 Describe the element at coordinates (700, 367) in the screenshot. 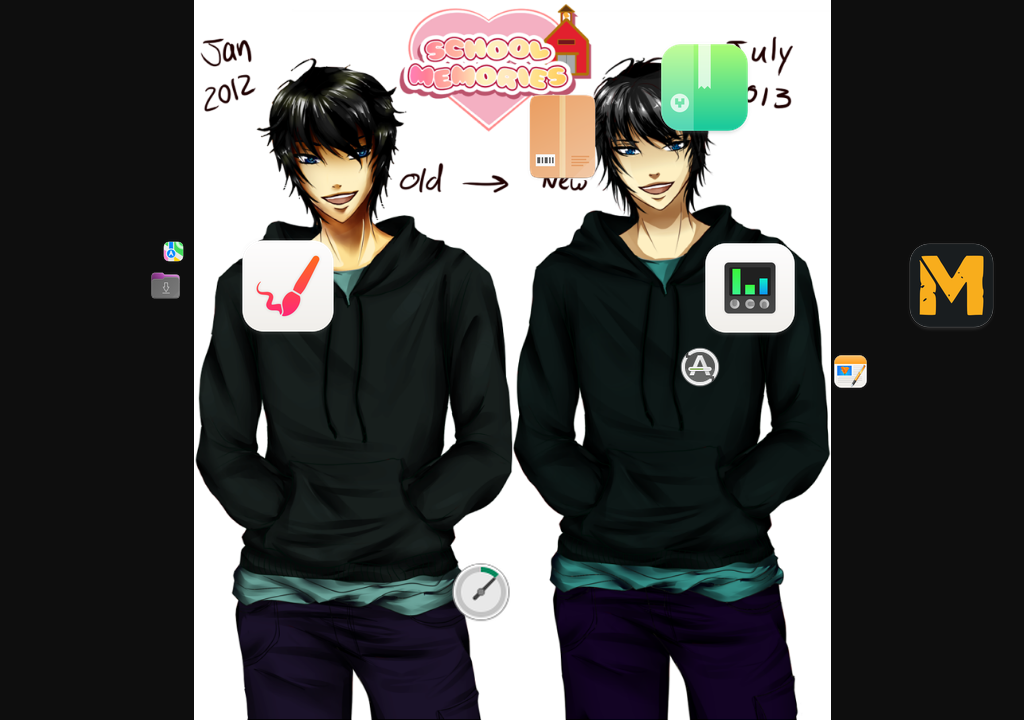

I see `open the software updater application` at that location.